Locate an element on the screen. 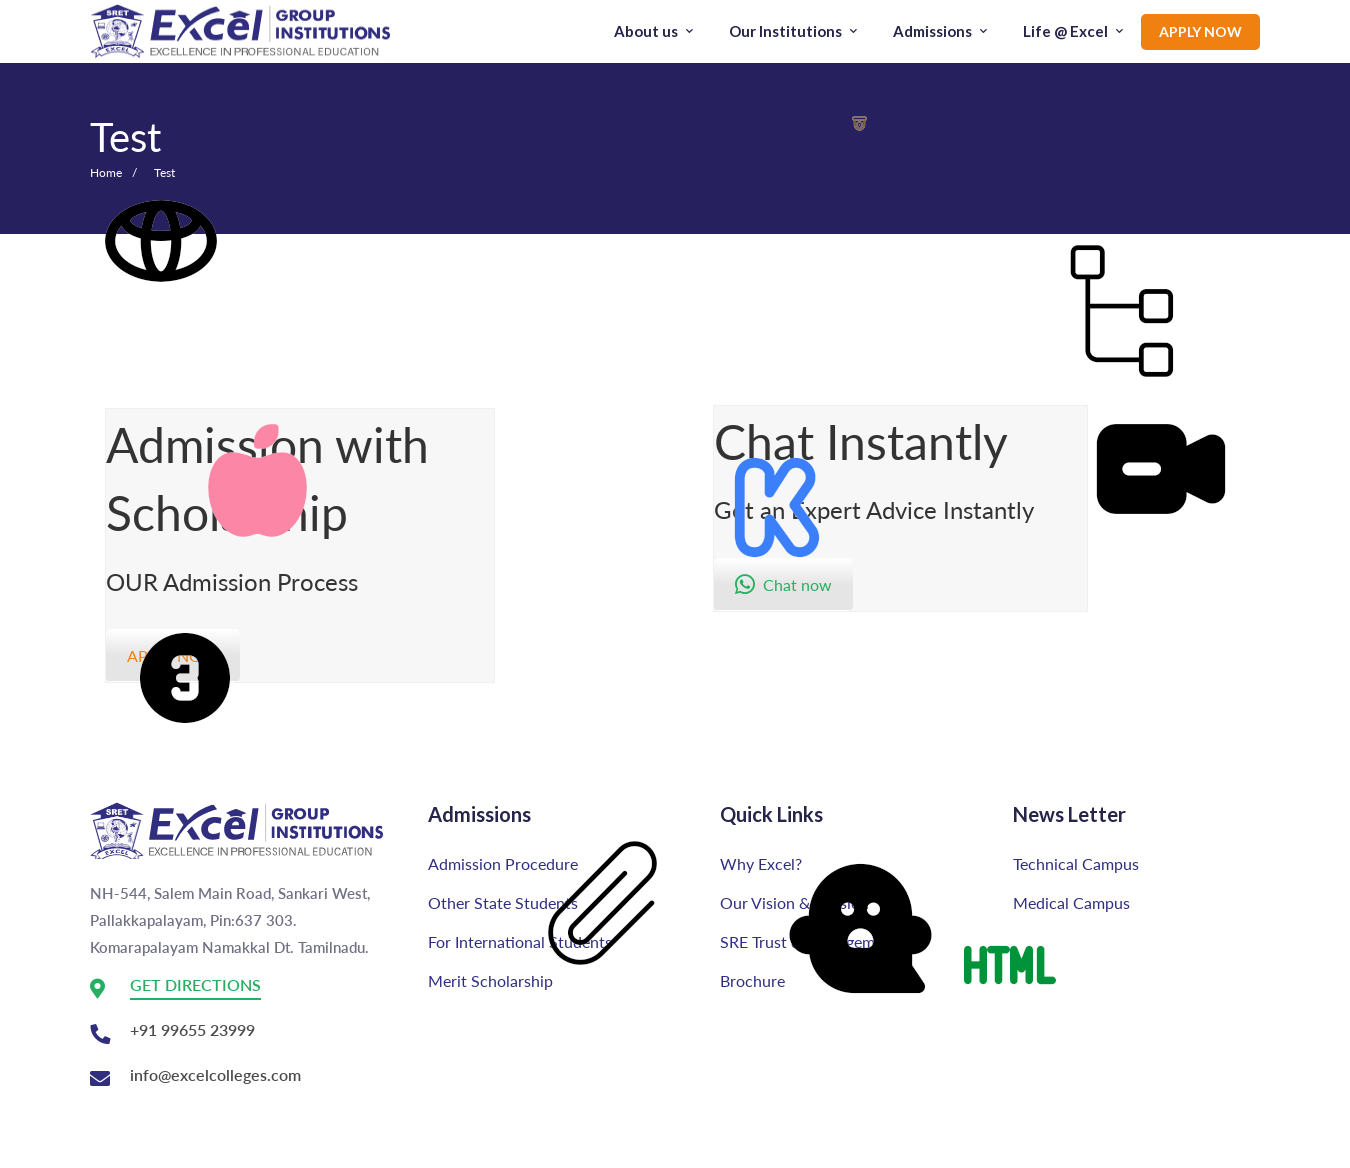 This screenshot has height=1168, width=1350. attach a file to your message is located at coordinates (605, 903).